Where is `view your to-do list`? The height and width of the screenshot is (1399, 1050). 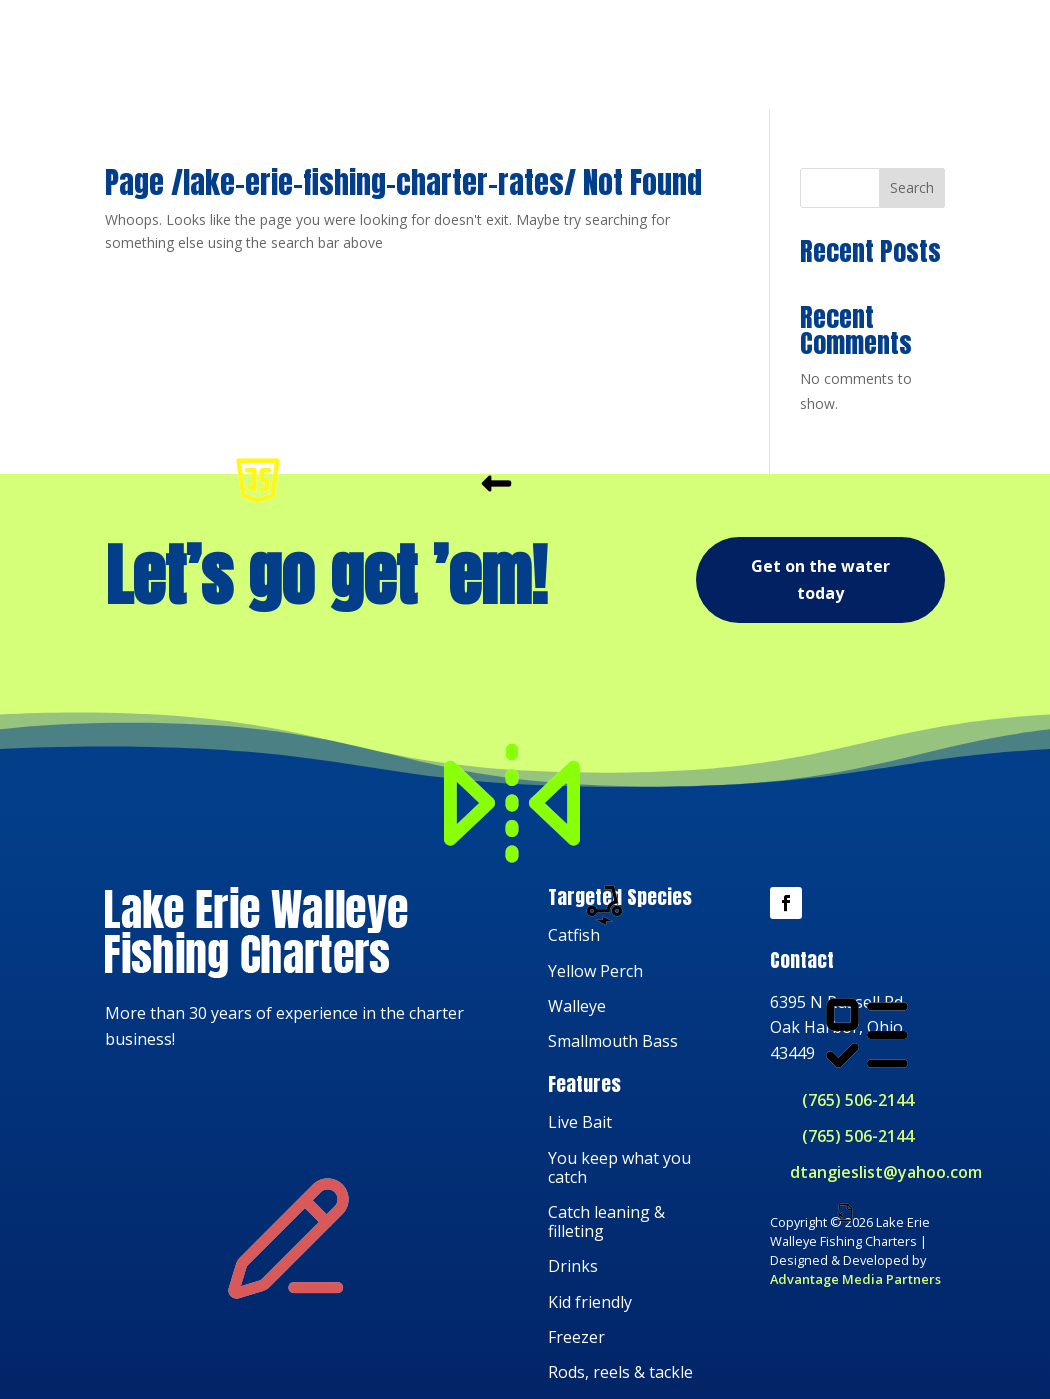
view your to-do list is located at coordinates (867, 1035).